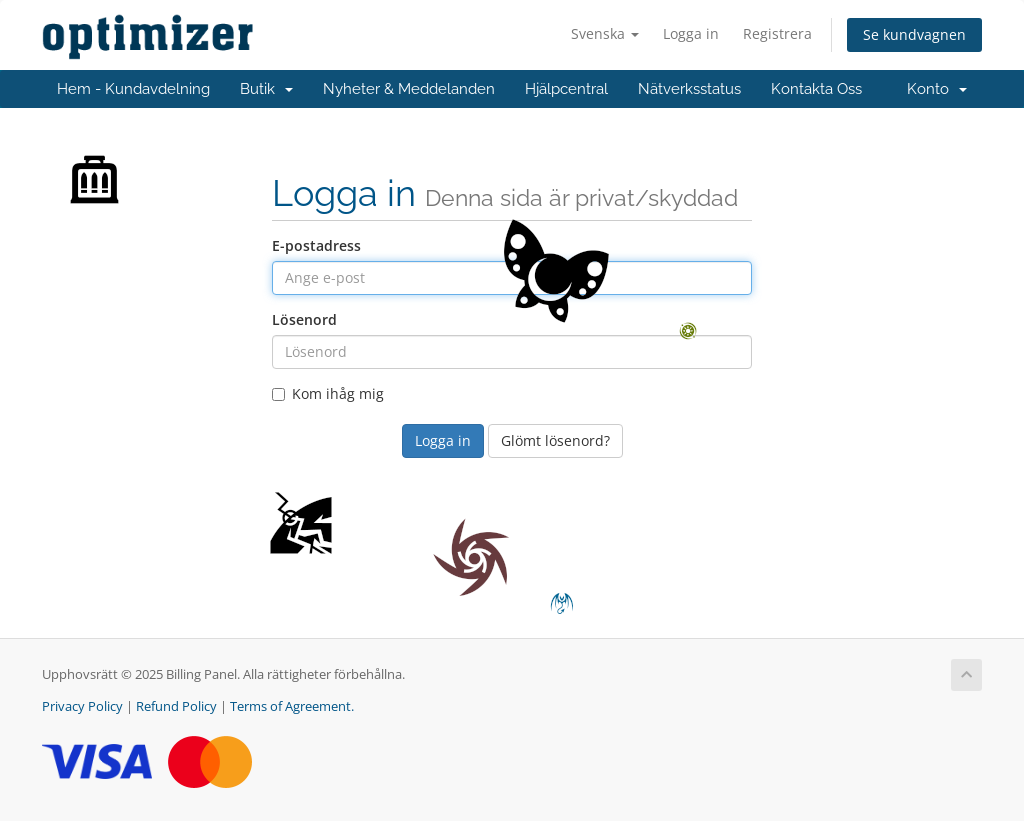  Describe the element at coordinates (471, 557) in the screenshot. I see `spinning shuriken or ninja star weapon indicator` at that location.